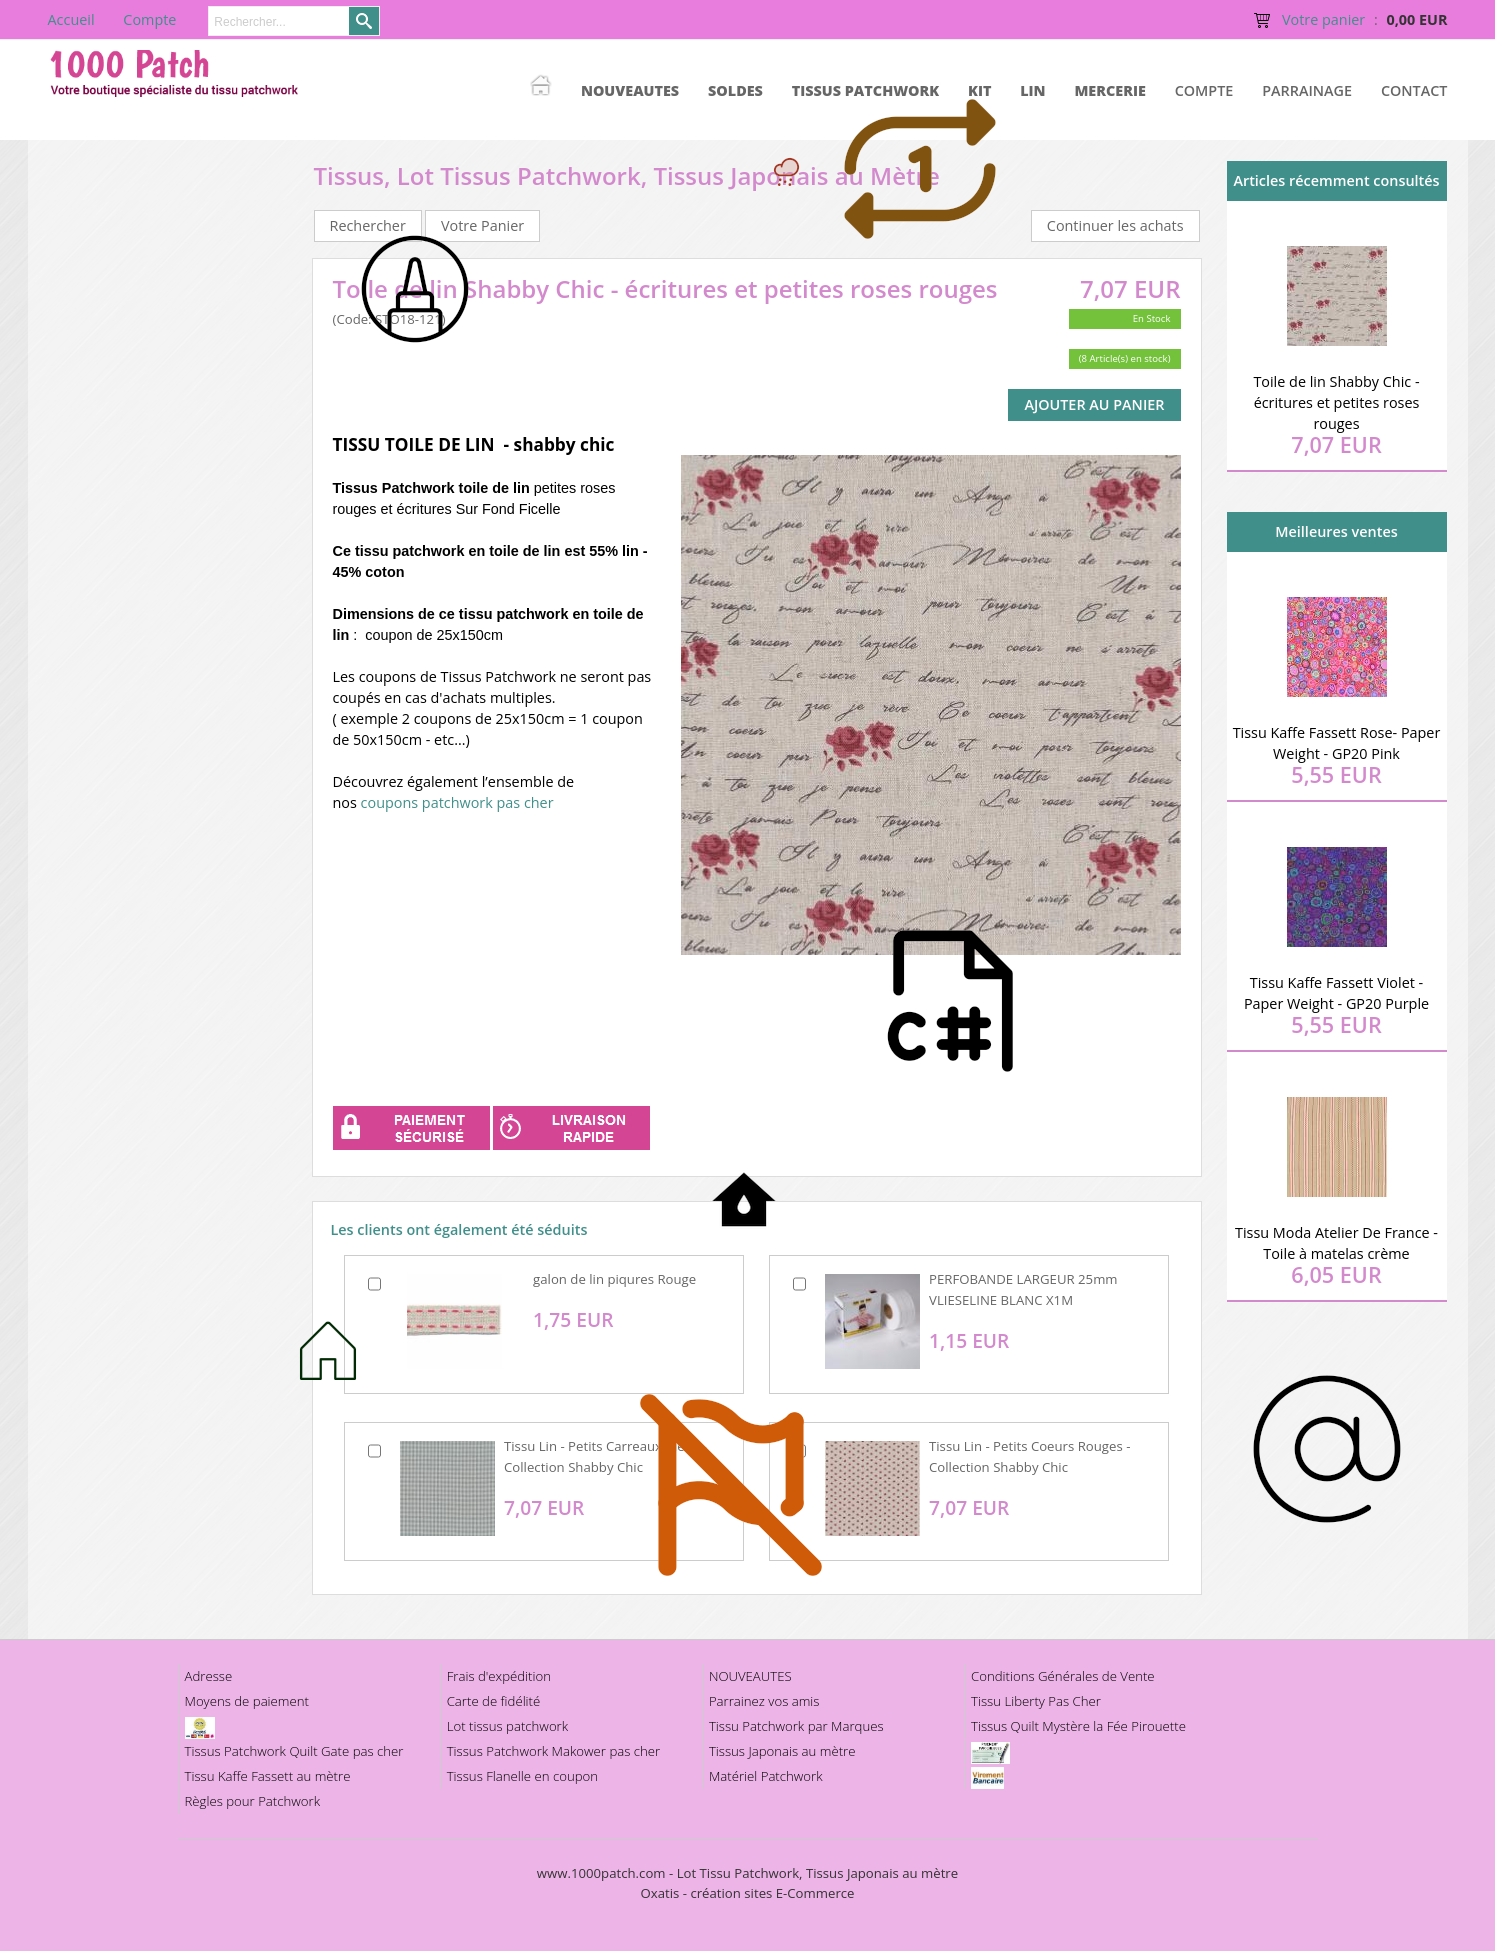 This screenshot has height=1951, width=1495. Describe the element at coordinates (786, 171) in the screenshot. I see `indicates snowy weather conditions` at that location.